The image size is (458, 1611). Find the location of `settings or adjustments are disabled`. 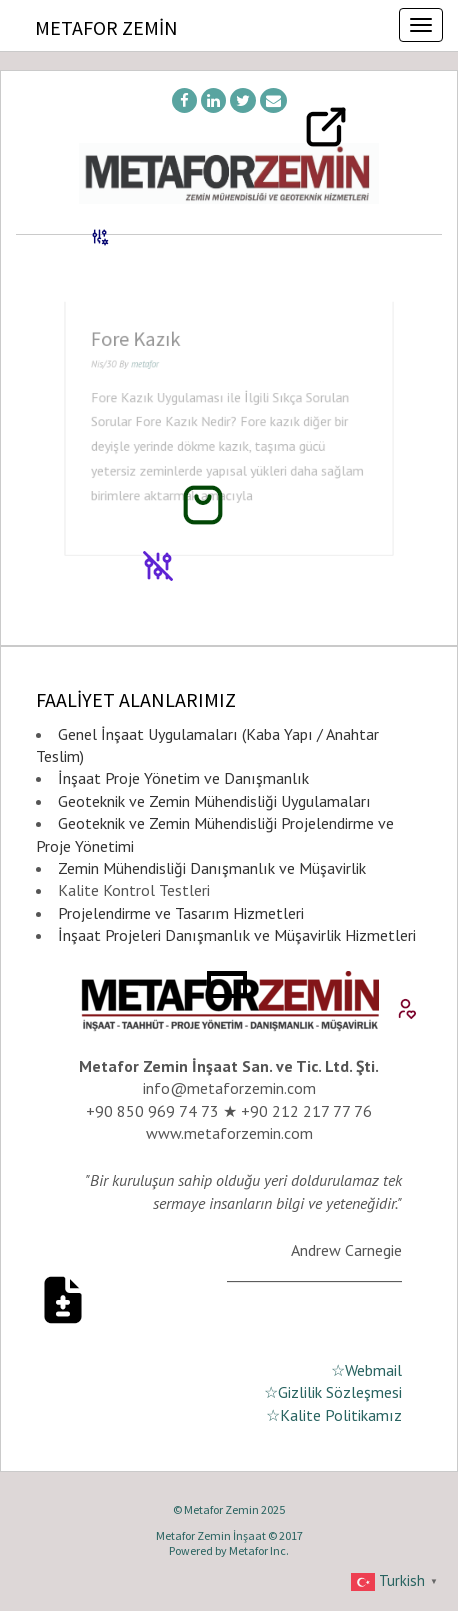

settings or adjustments are disabled is located at coordinates (158, 566).